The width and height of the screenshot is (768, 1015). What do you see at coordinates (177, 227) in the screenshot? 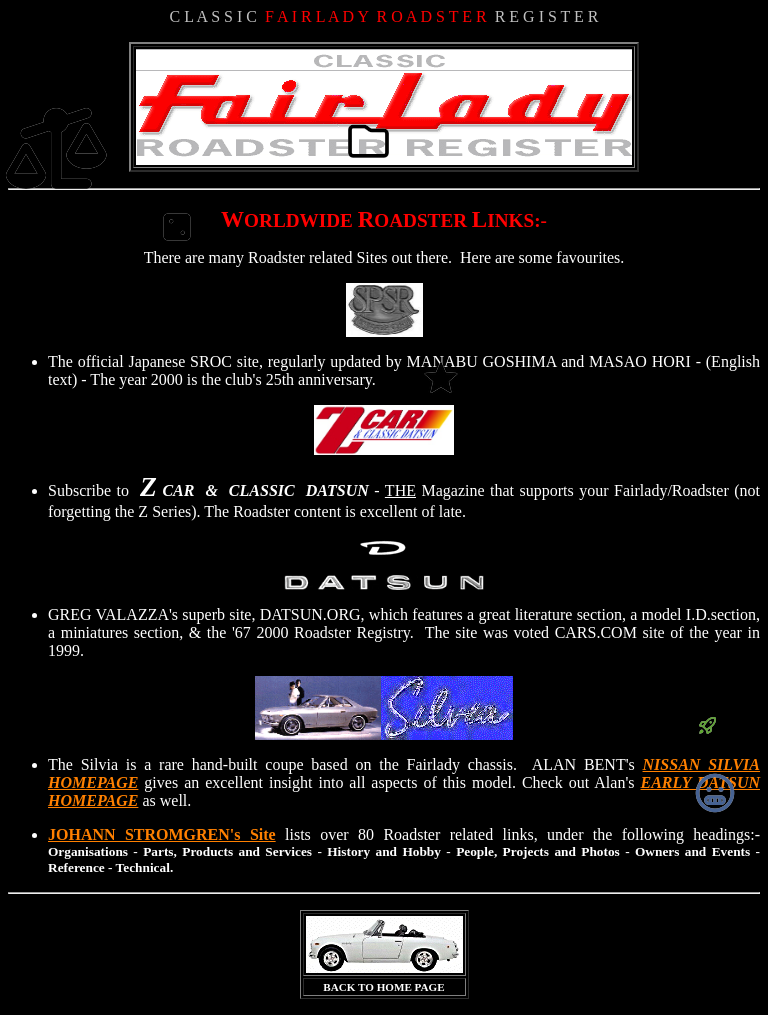
I see `indicates a random or chance-based action` at bounding box center [177, 227].